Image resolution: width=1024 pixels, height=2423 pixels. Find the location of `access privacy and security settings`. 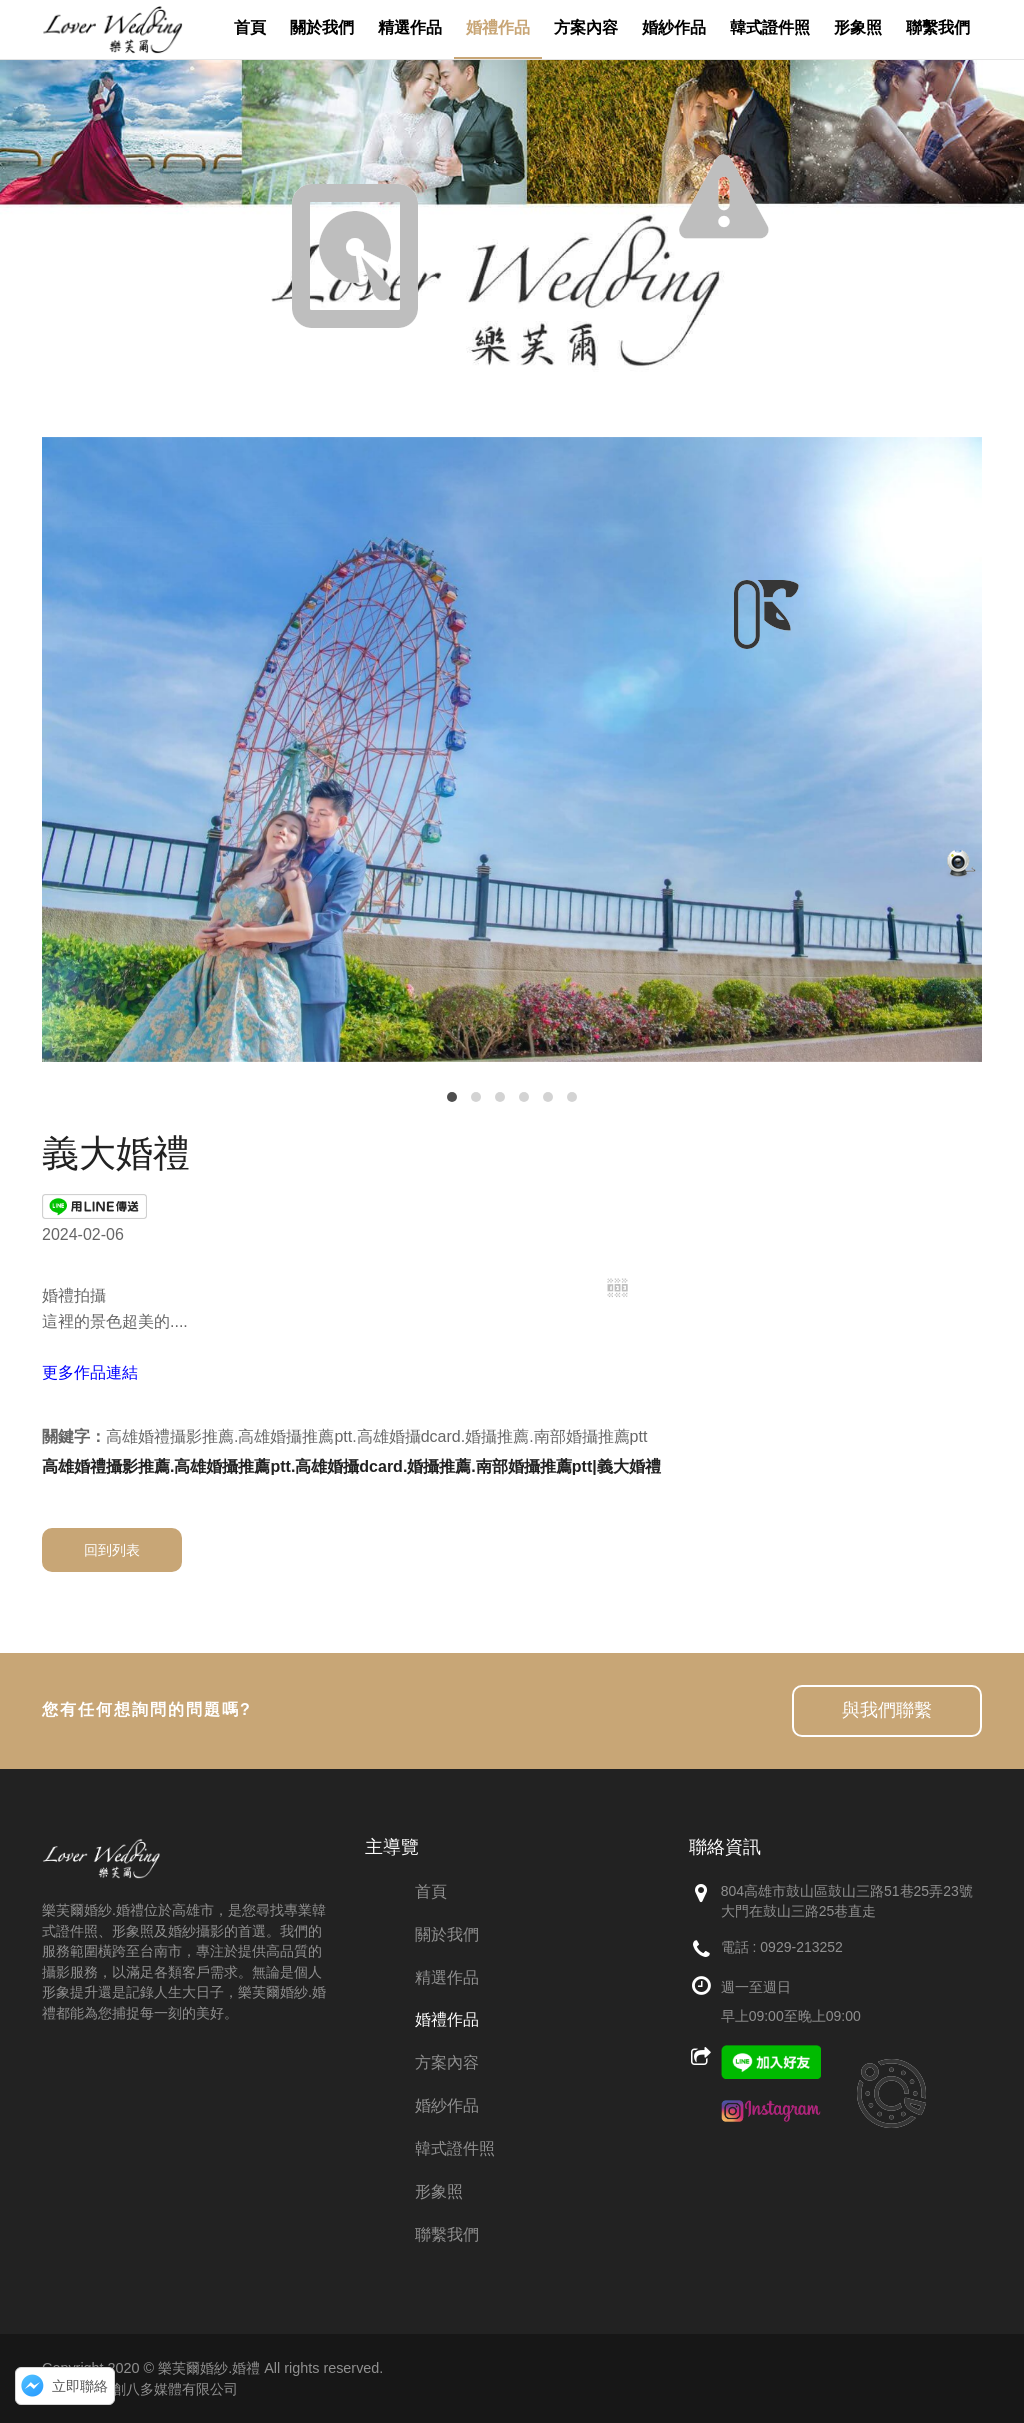

access privacy and security settings is located at coordinates (617, 1288).